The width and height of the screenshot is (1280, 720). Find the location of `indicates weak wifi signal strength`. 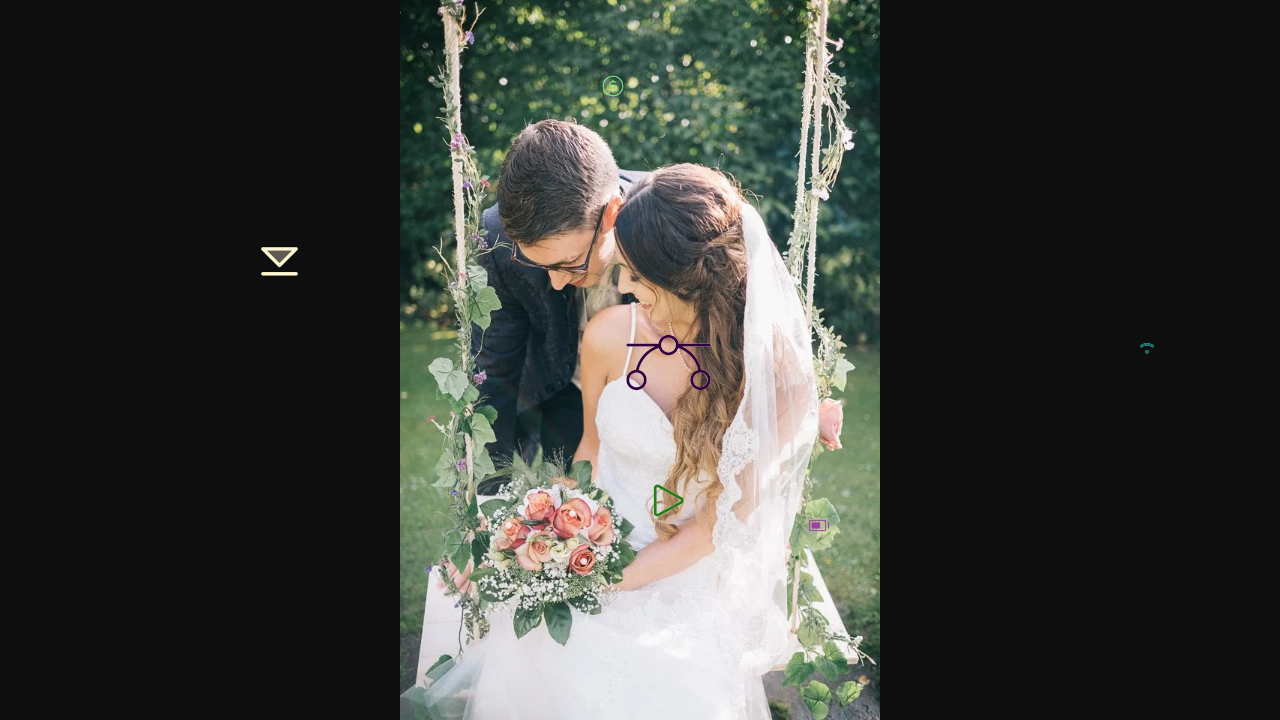

indicates weak wifi signal strength is located at coordinates (1147, 341).